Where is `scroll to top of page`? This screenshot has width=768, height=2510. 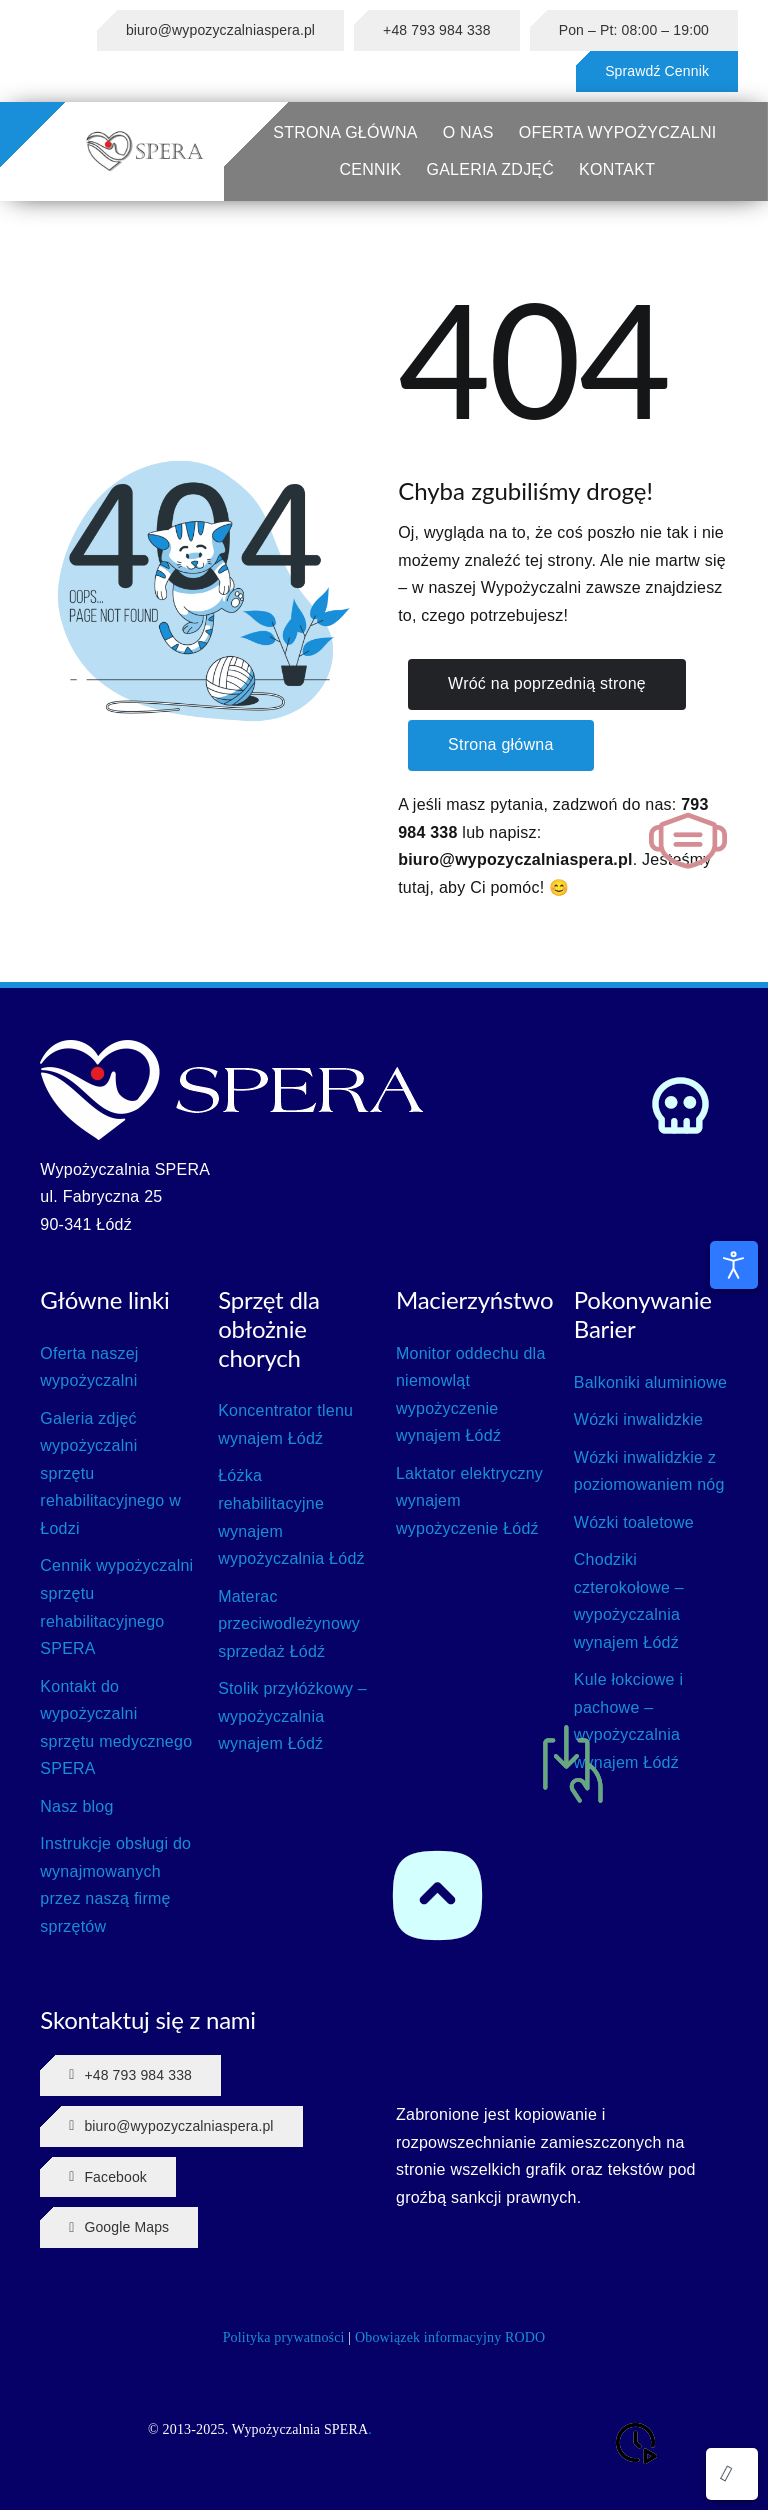 scroll to top of page is located at coordinates (437, 1895).